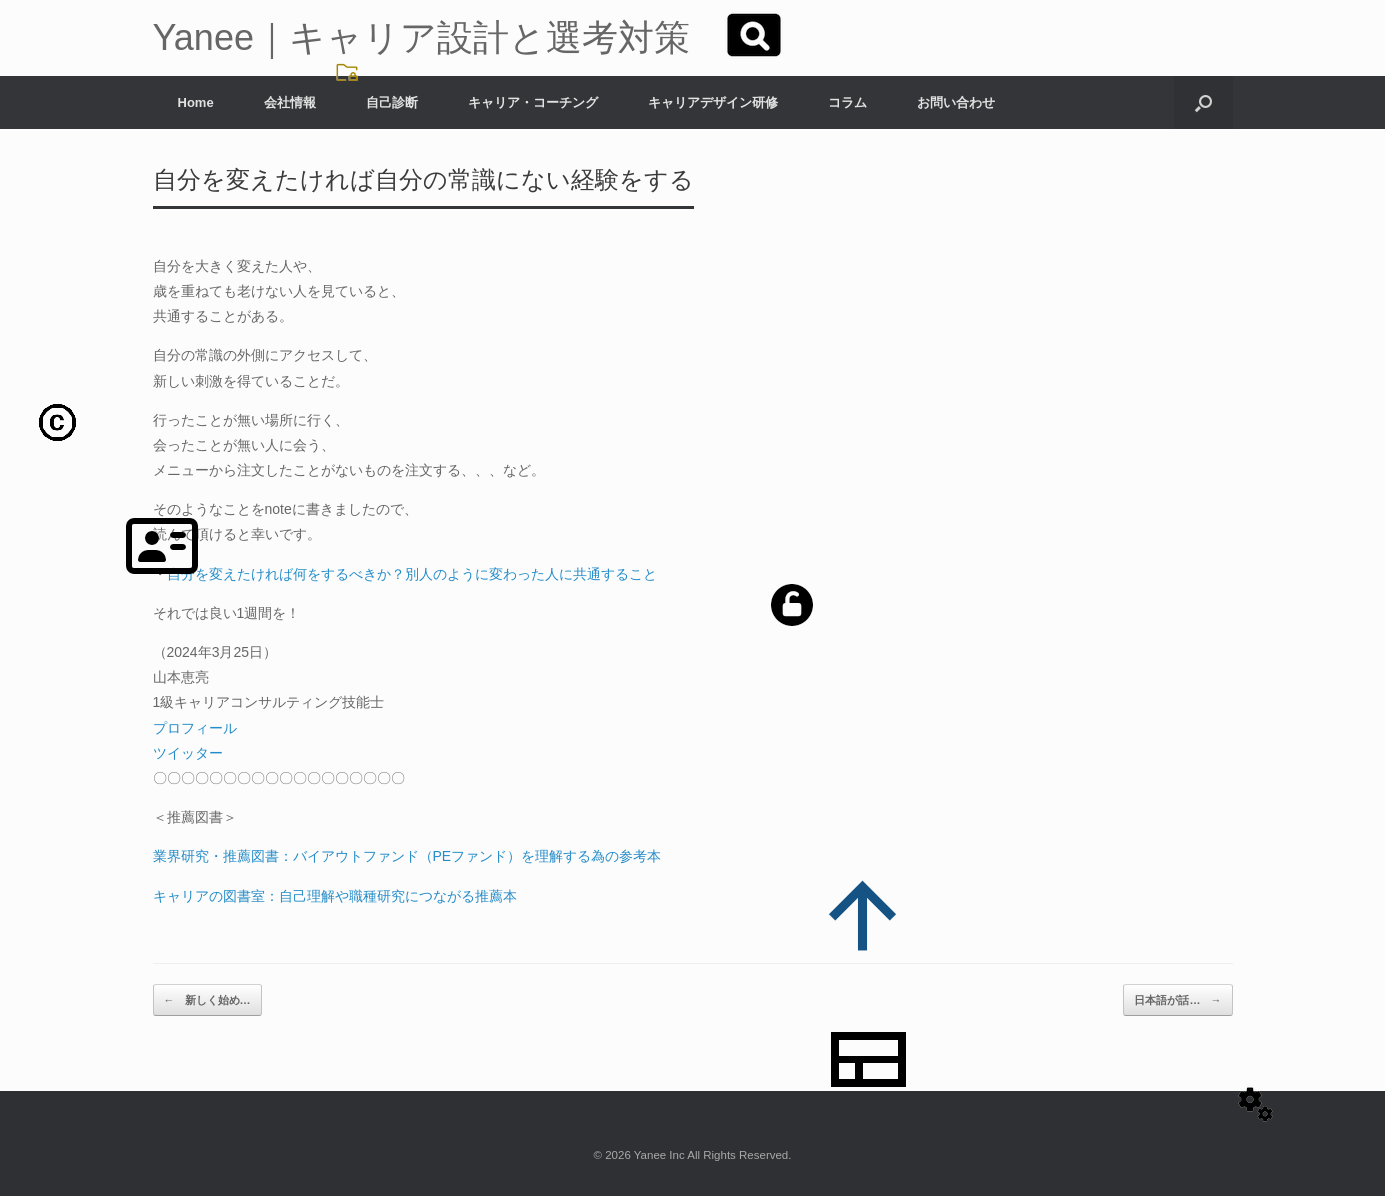 The width and height of the screenshot is (1385, 1196). What do you see at coordinates (57, 422) in the screenshot?
I see `view copyright information` at bounding box center [57, 422].